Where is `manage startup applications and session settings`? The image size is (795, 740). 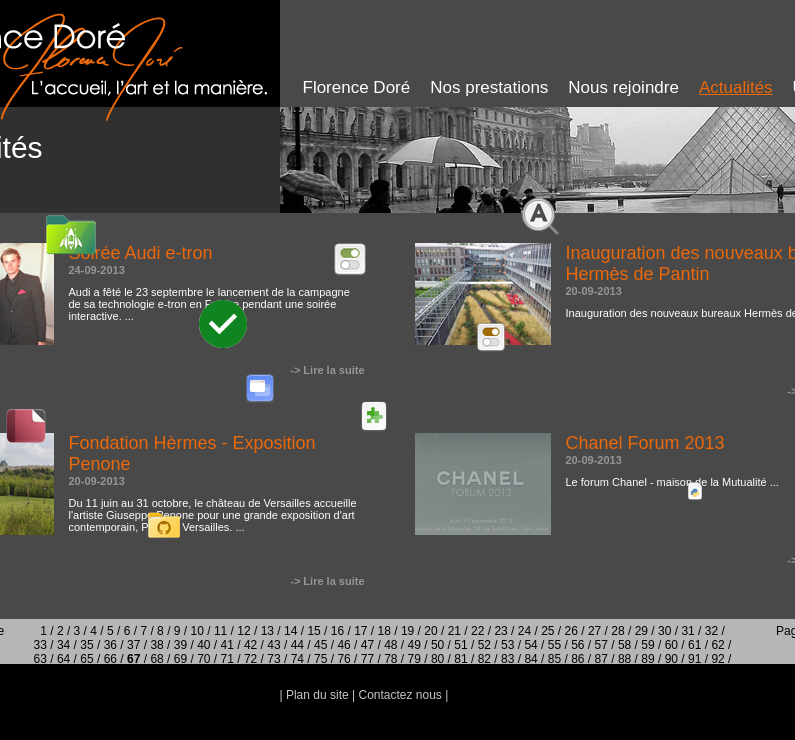
manage startup applications and session settings is located at coordinates (260, 388).